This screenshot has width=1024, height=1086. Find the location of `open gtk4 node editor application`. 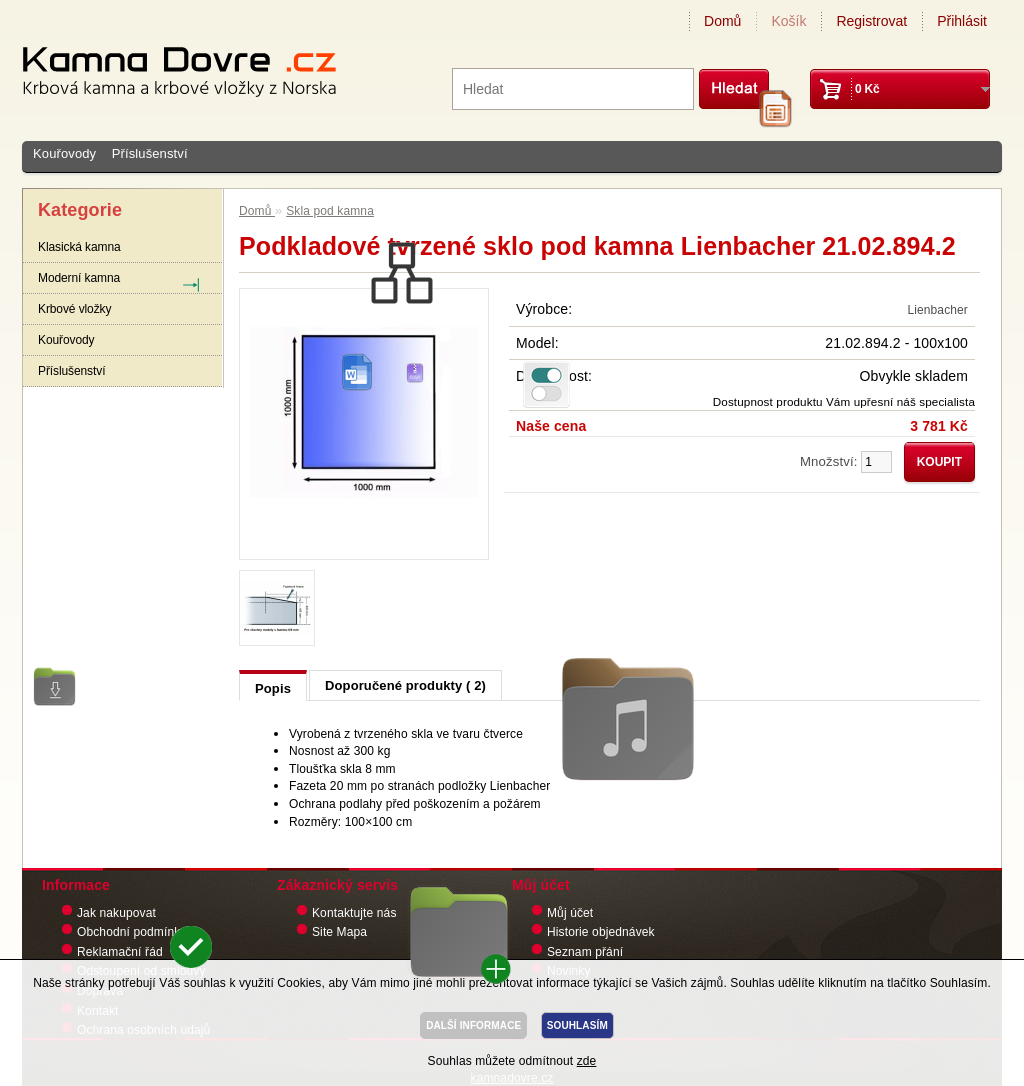

open gtk4 node editor application is located at coordinates (402, 273).